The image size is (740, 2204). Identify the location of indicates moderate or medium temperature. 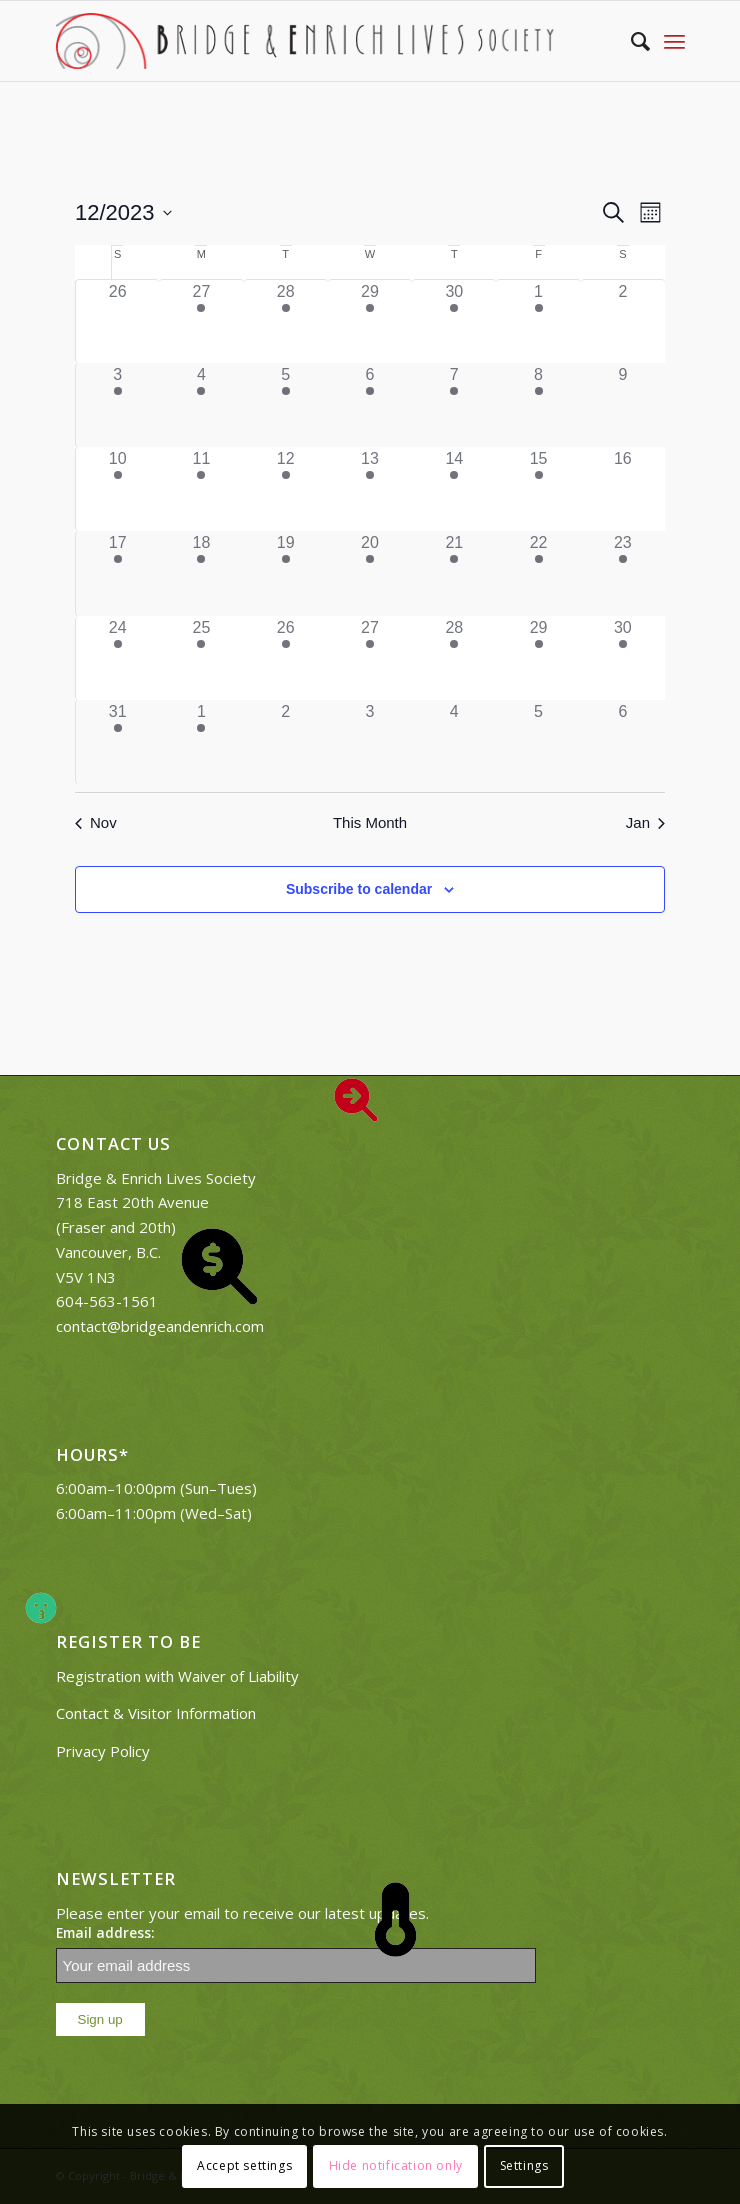
(395, 1919).